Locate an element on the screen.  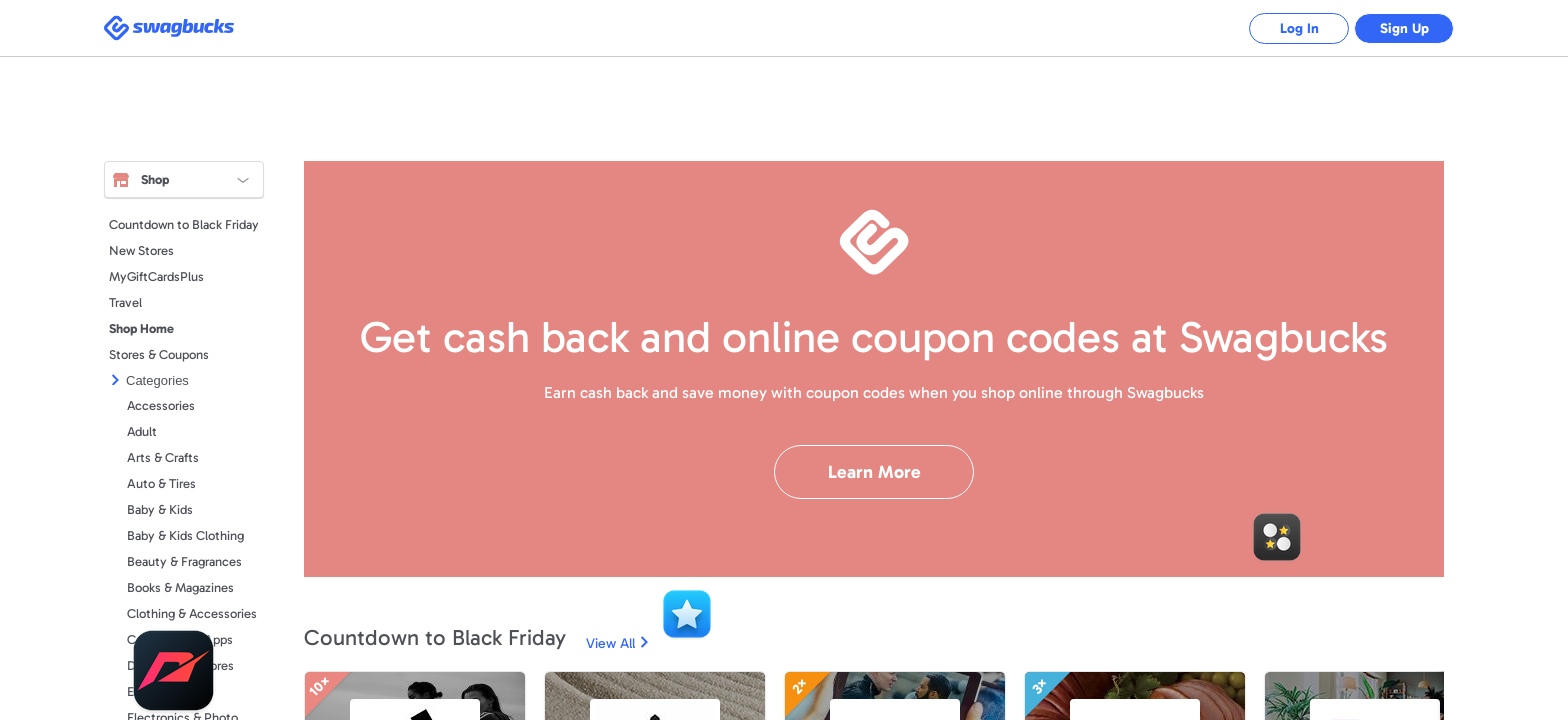
launch need for speed payback is located at coordinates (173, 670).